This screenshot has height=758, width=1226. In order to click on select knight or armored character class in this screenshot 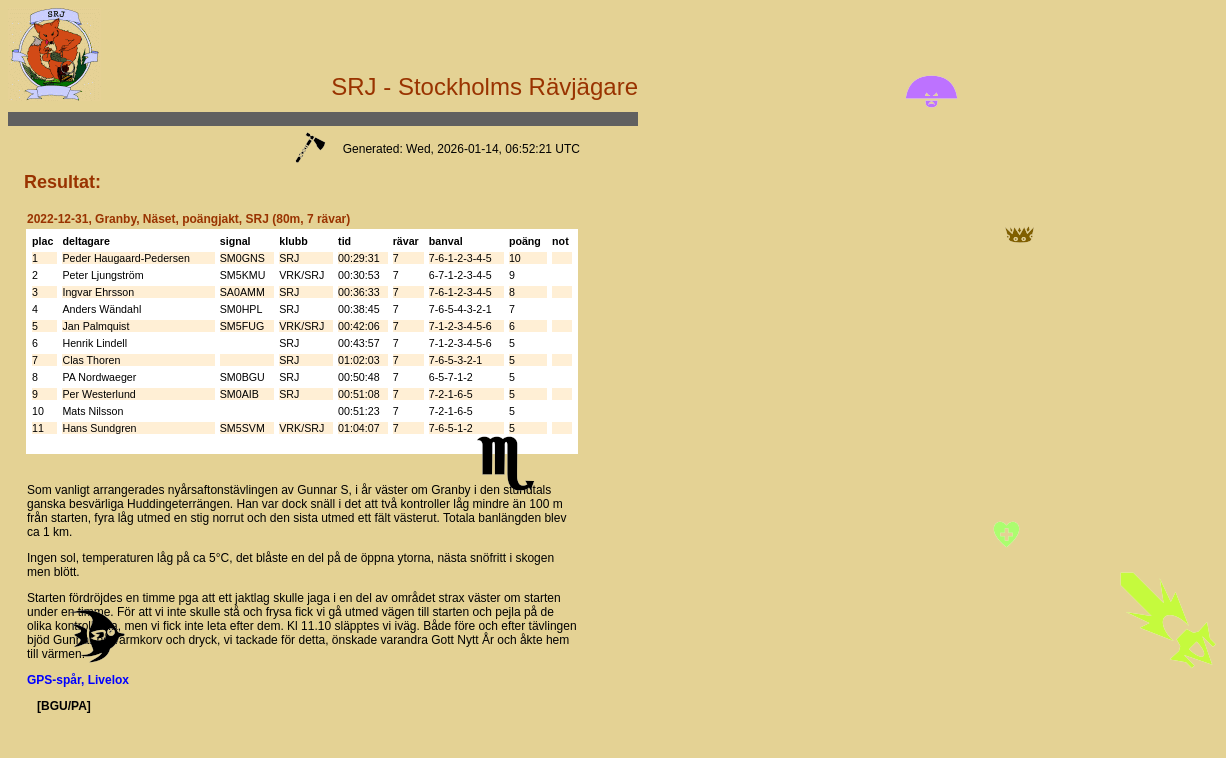, I will do `click(931, 92)`.